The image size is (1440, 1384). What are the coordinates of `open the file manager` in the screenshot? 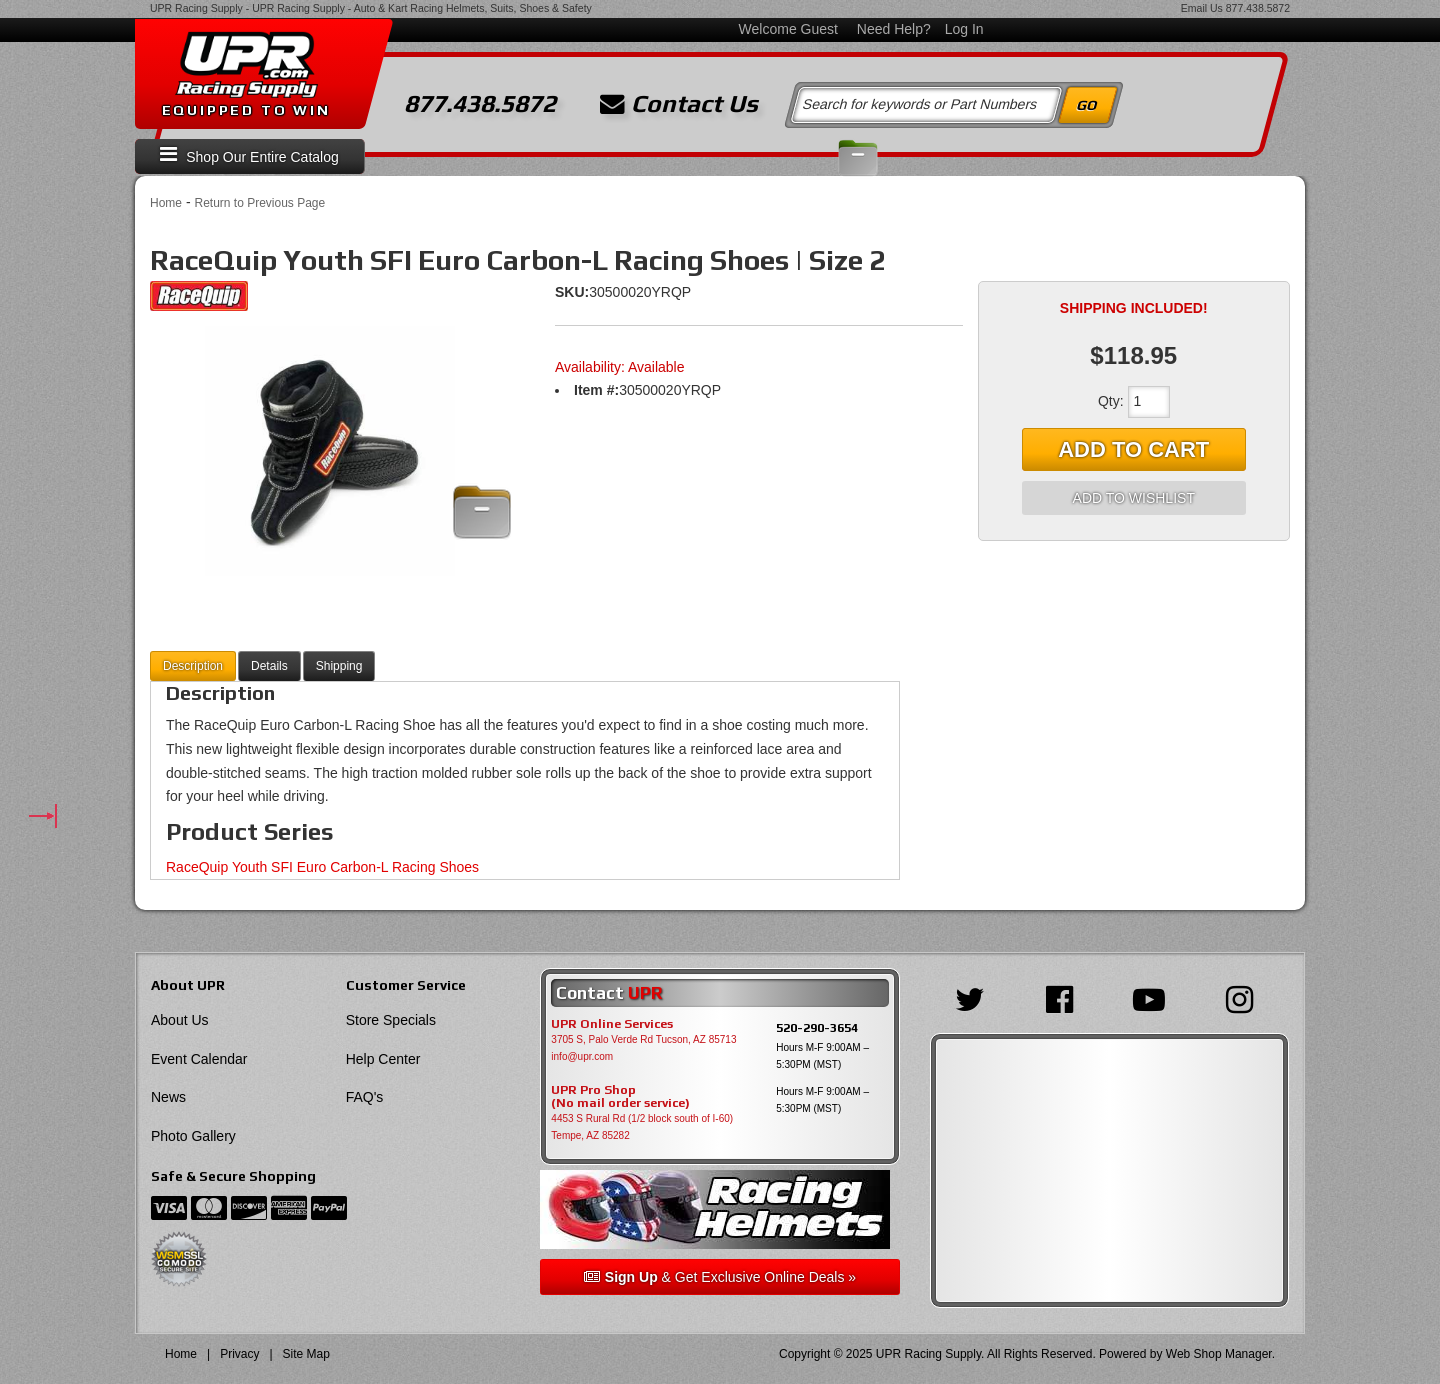 It's located at (858, 158).